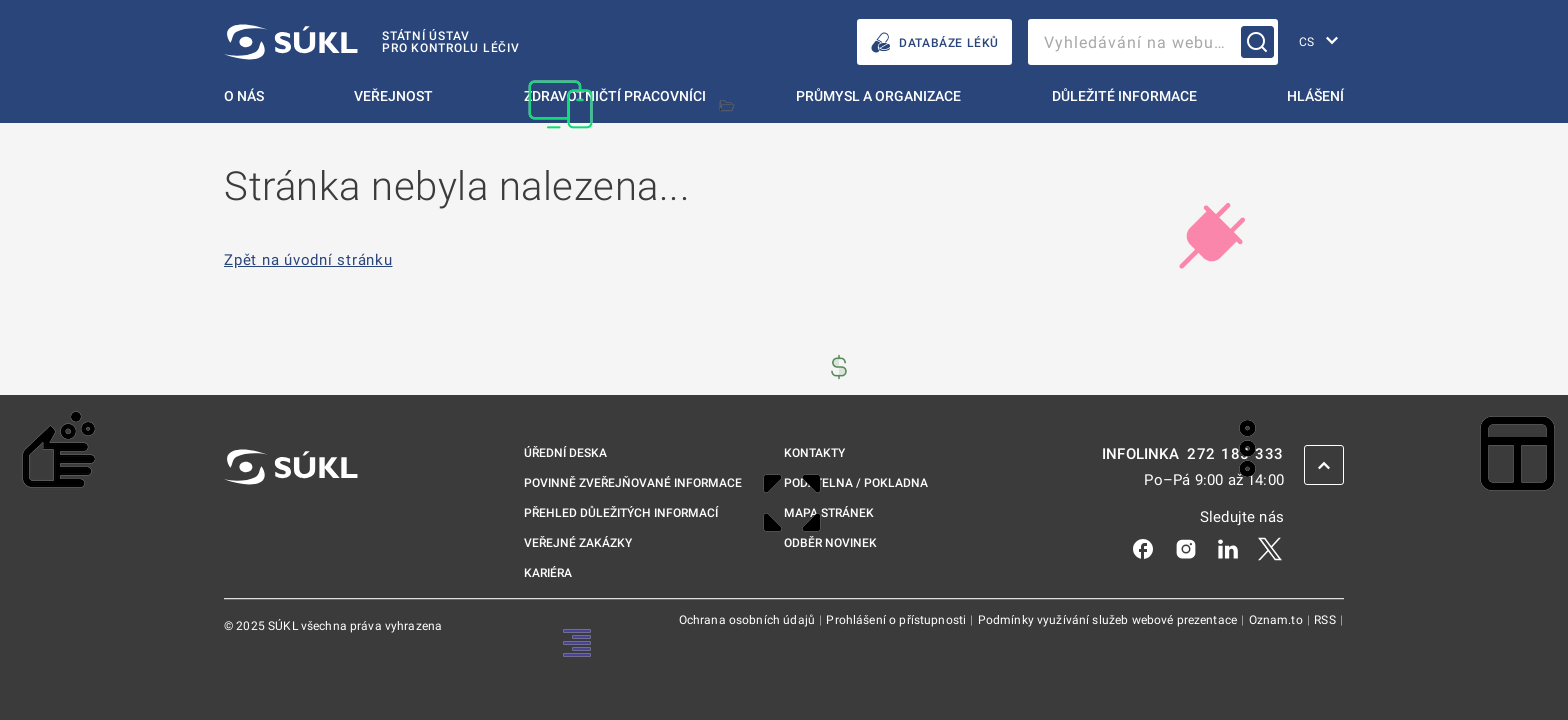 The width and height of the screenshot is (1568, 720). I want to click on align text to the right, so click(577, 643).